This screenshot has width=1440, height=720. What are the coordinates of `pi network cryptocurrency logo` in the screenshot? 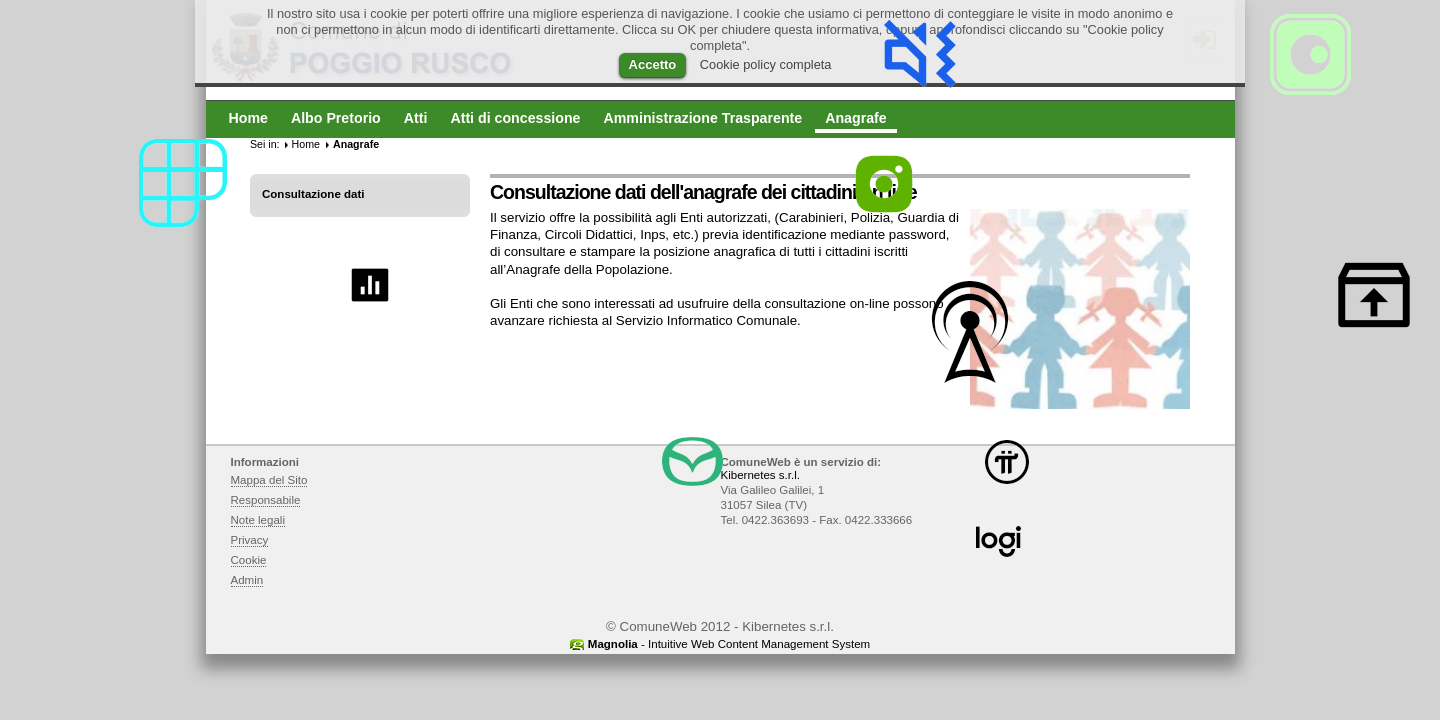 It's located at (1007, 462).